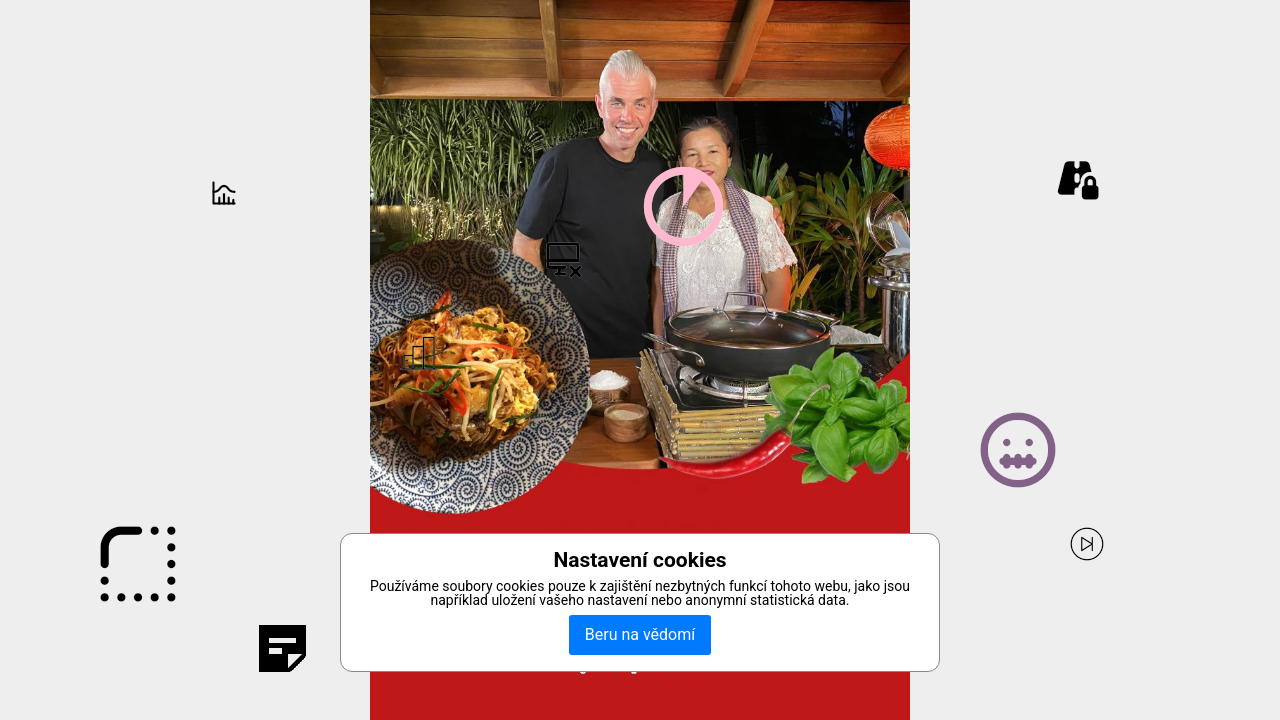 This screenshot has width=1280, height=720. Describe the element at coordinates (1018, 450) in the screenshot. I see `indicates a muted or silenced notification state` at that location.